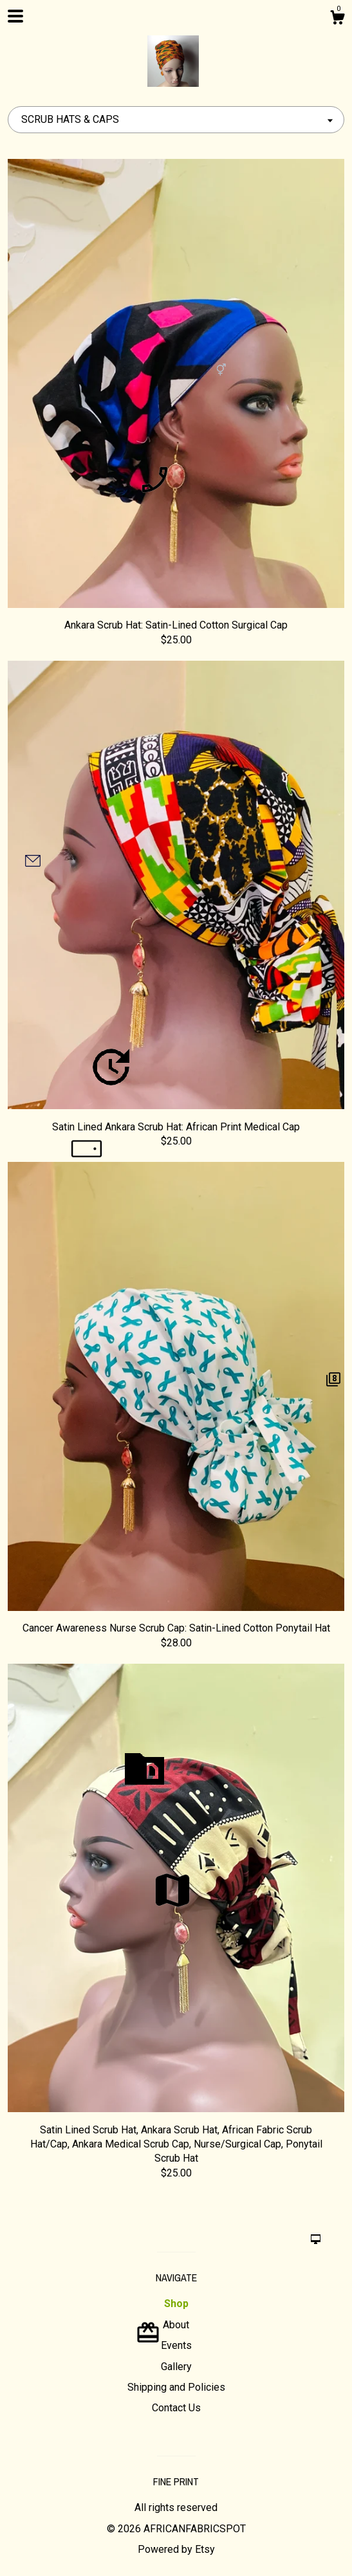 This screenshot has width=352, height=2576. Describe the element at coordinates (172, 1890) in the screenshot. I see `open map view` at that location.